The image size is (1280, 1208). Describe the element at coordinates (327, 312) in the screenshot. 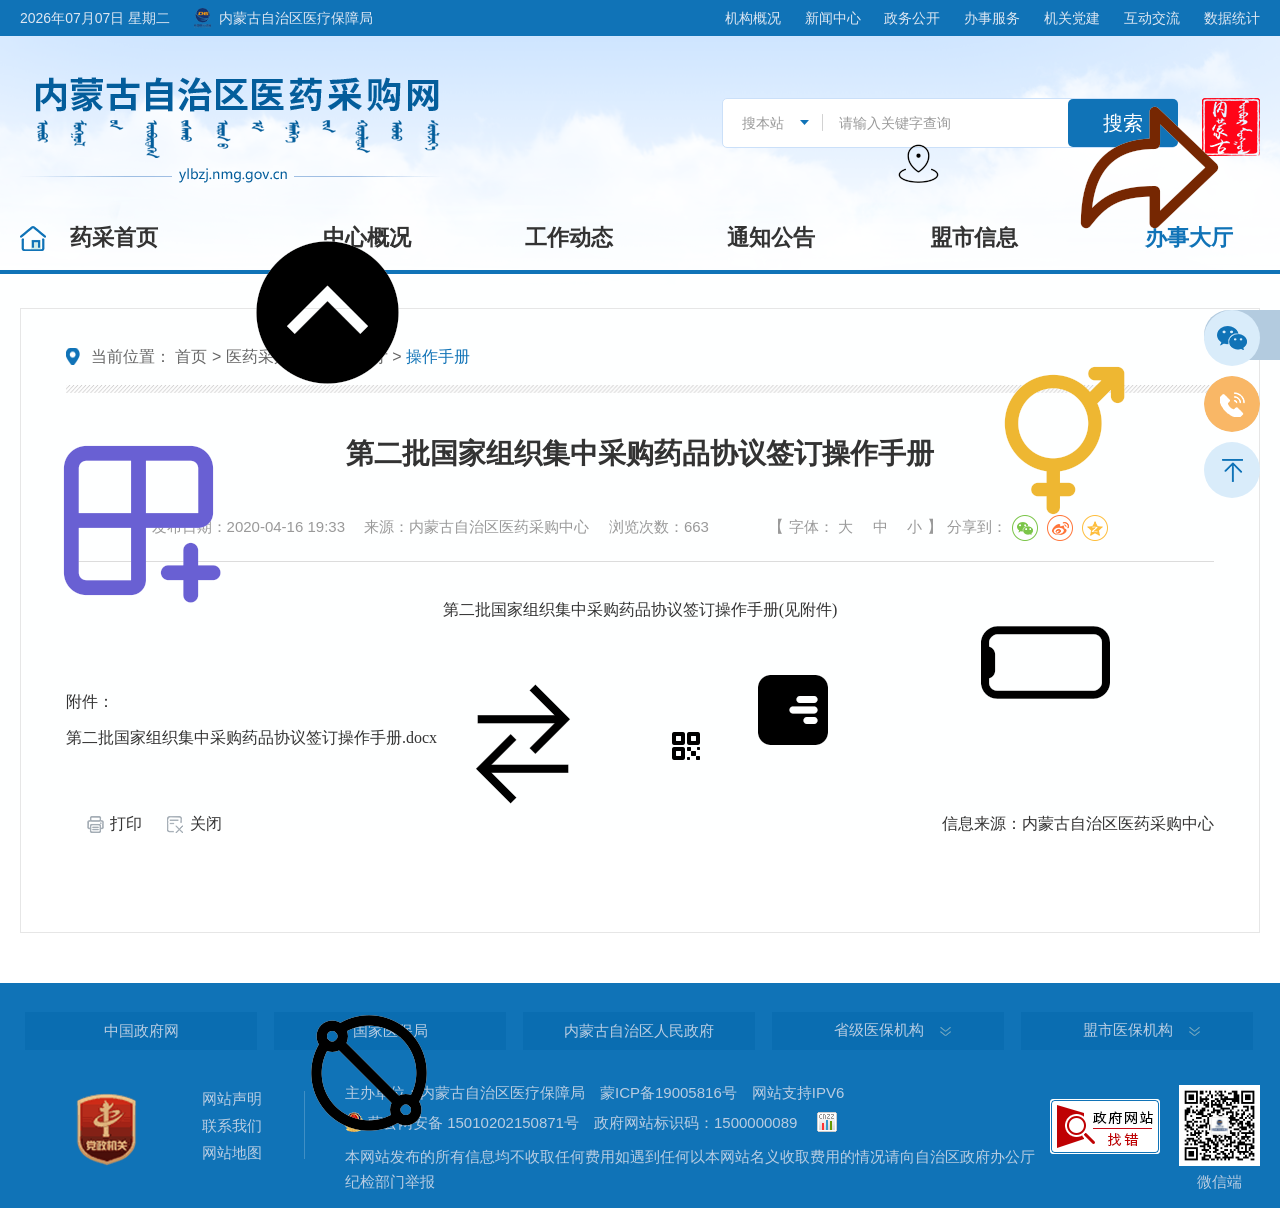

I see `scroll to top of page` at that location.